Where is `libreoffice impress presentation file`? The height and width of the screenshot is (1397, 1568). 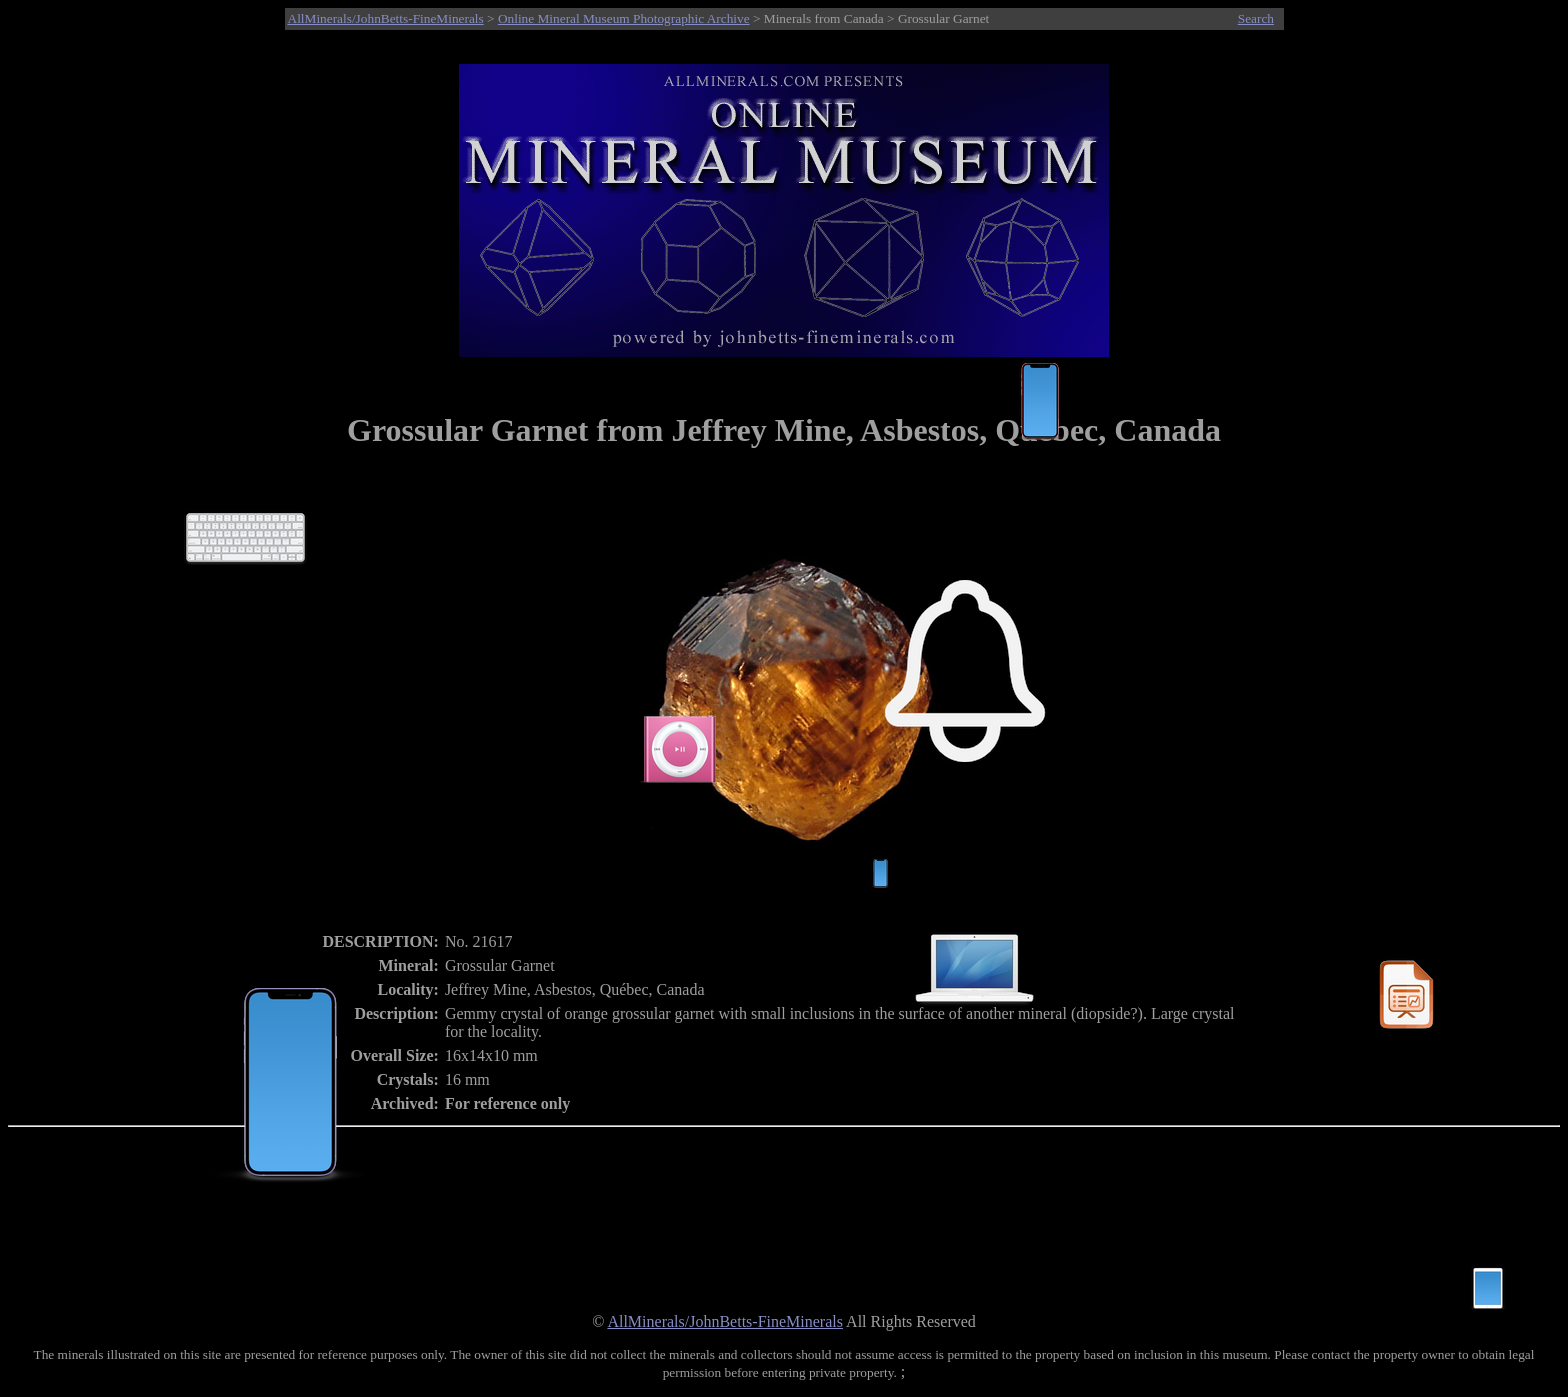
libreoffice impress presentation file is located at coordinates (1406, 994).